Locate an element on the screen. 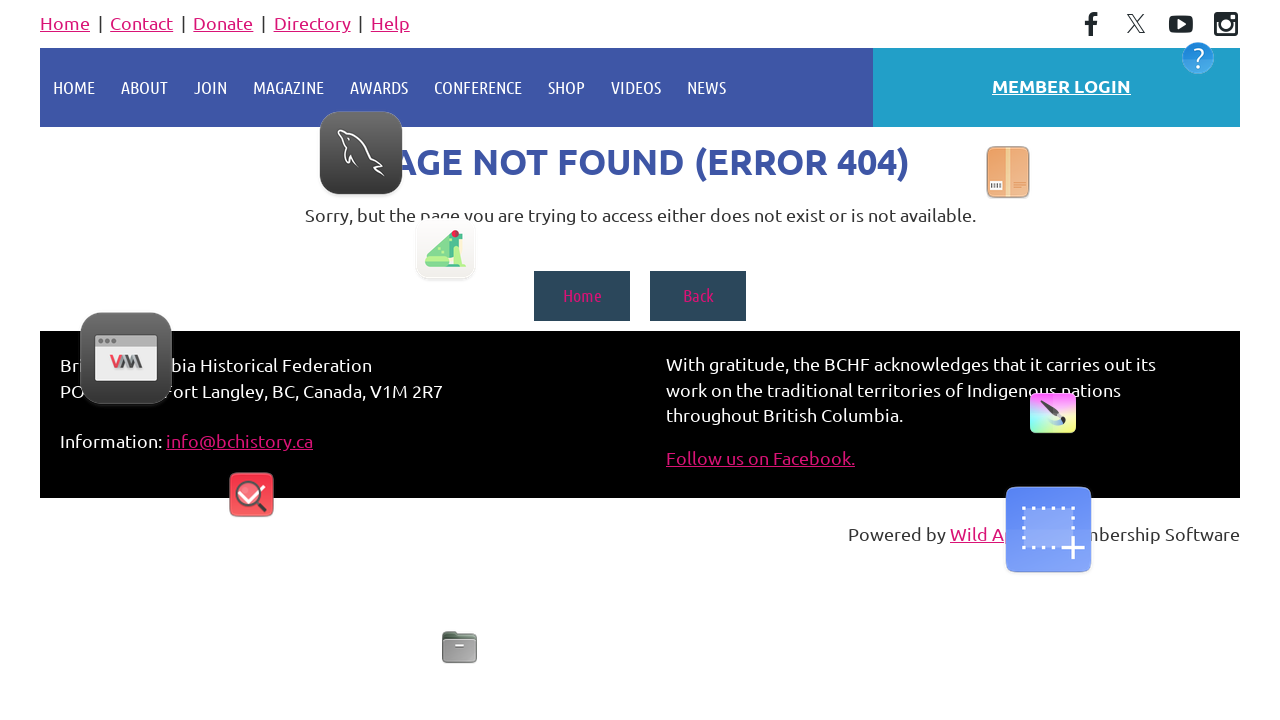 The height and width of the screenshot is (720, 1280). open the help center or documentation is located at coordinates (1198, 58).